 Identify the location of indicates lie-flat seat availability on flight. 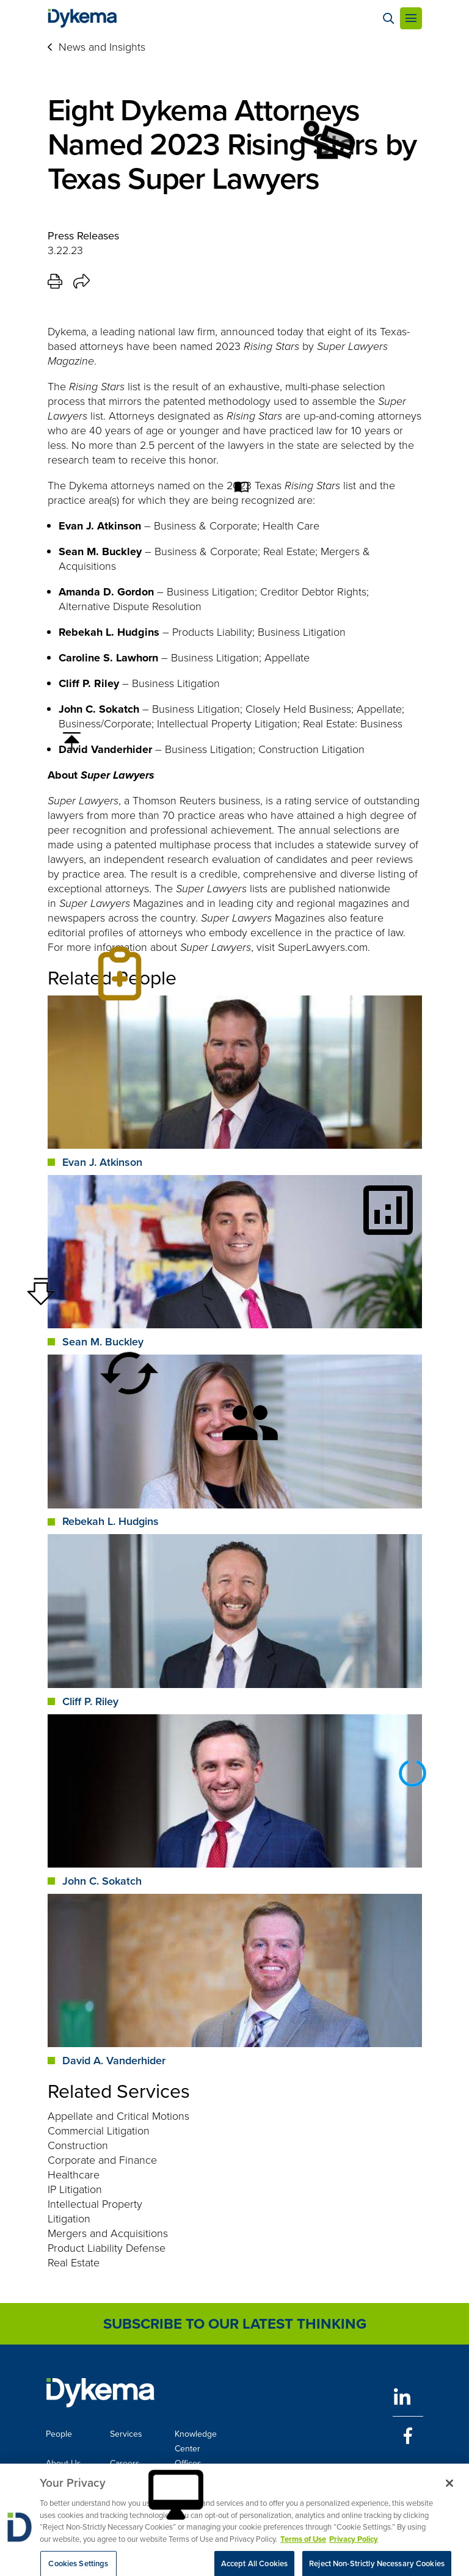
(327, 140).